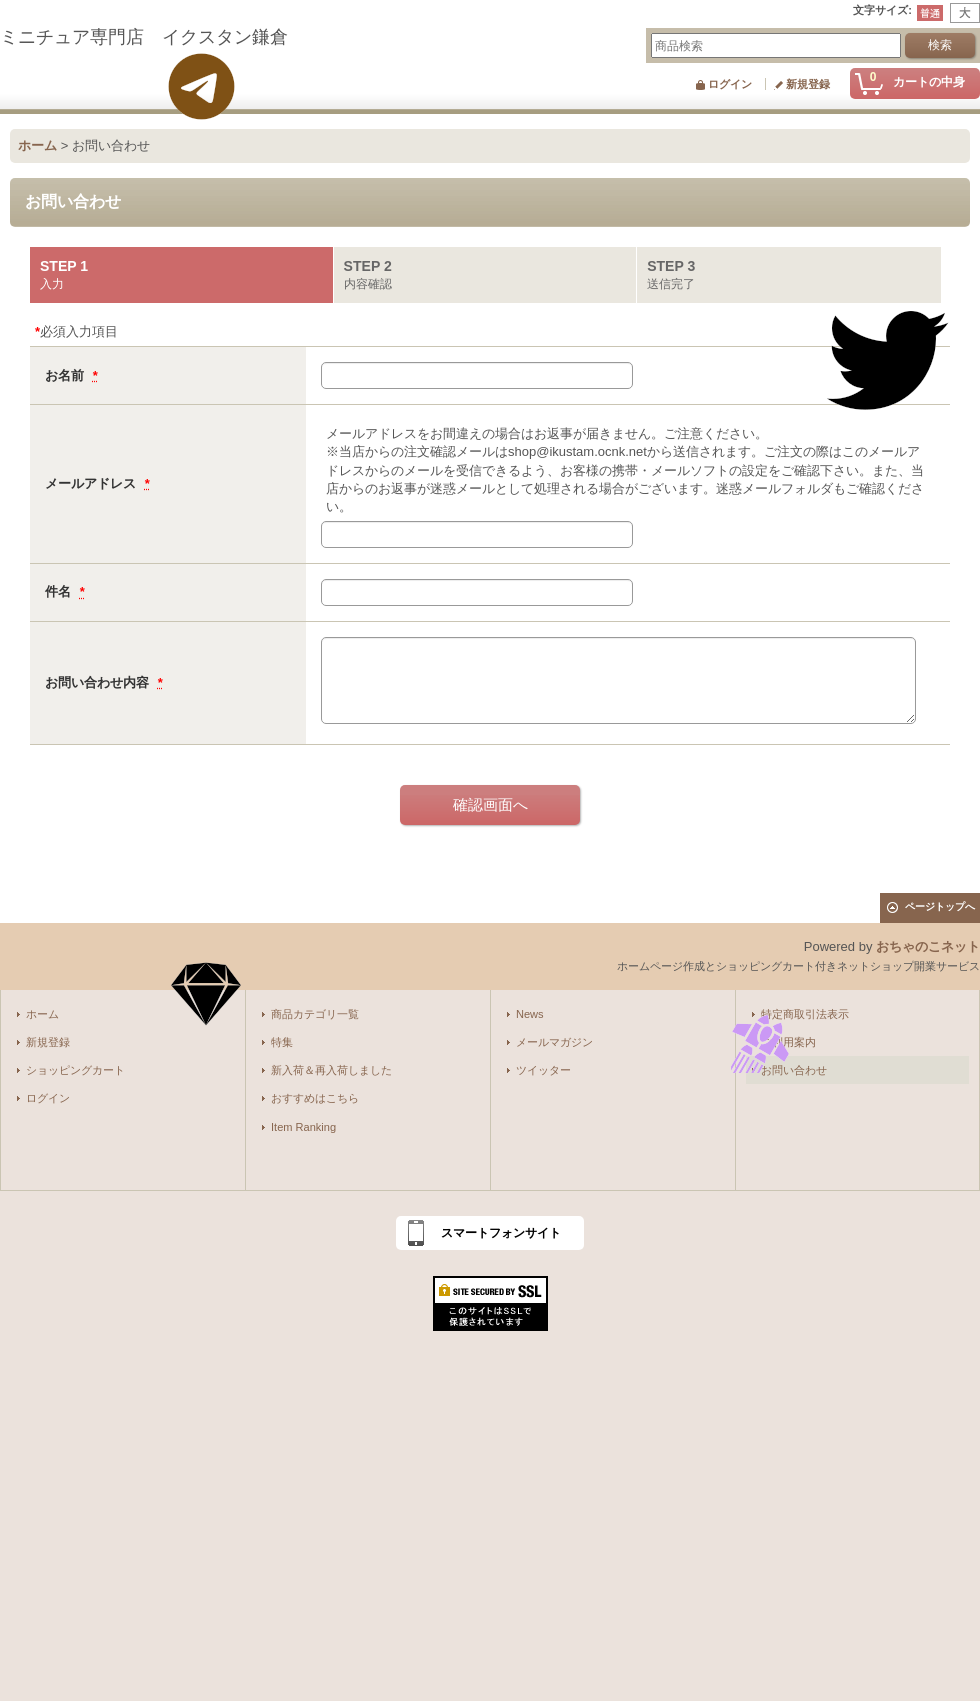 This screenshot has width=980, height=1701. Describe the element at coordinates (206, 994) in the screenshot. I see `open Sketch design app` at that location.